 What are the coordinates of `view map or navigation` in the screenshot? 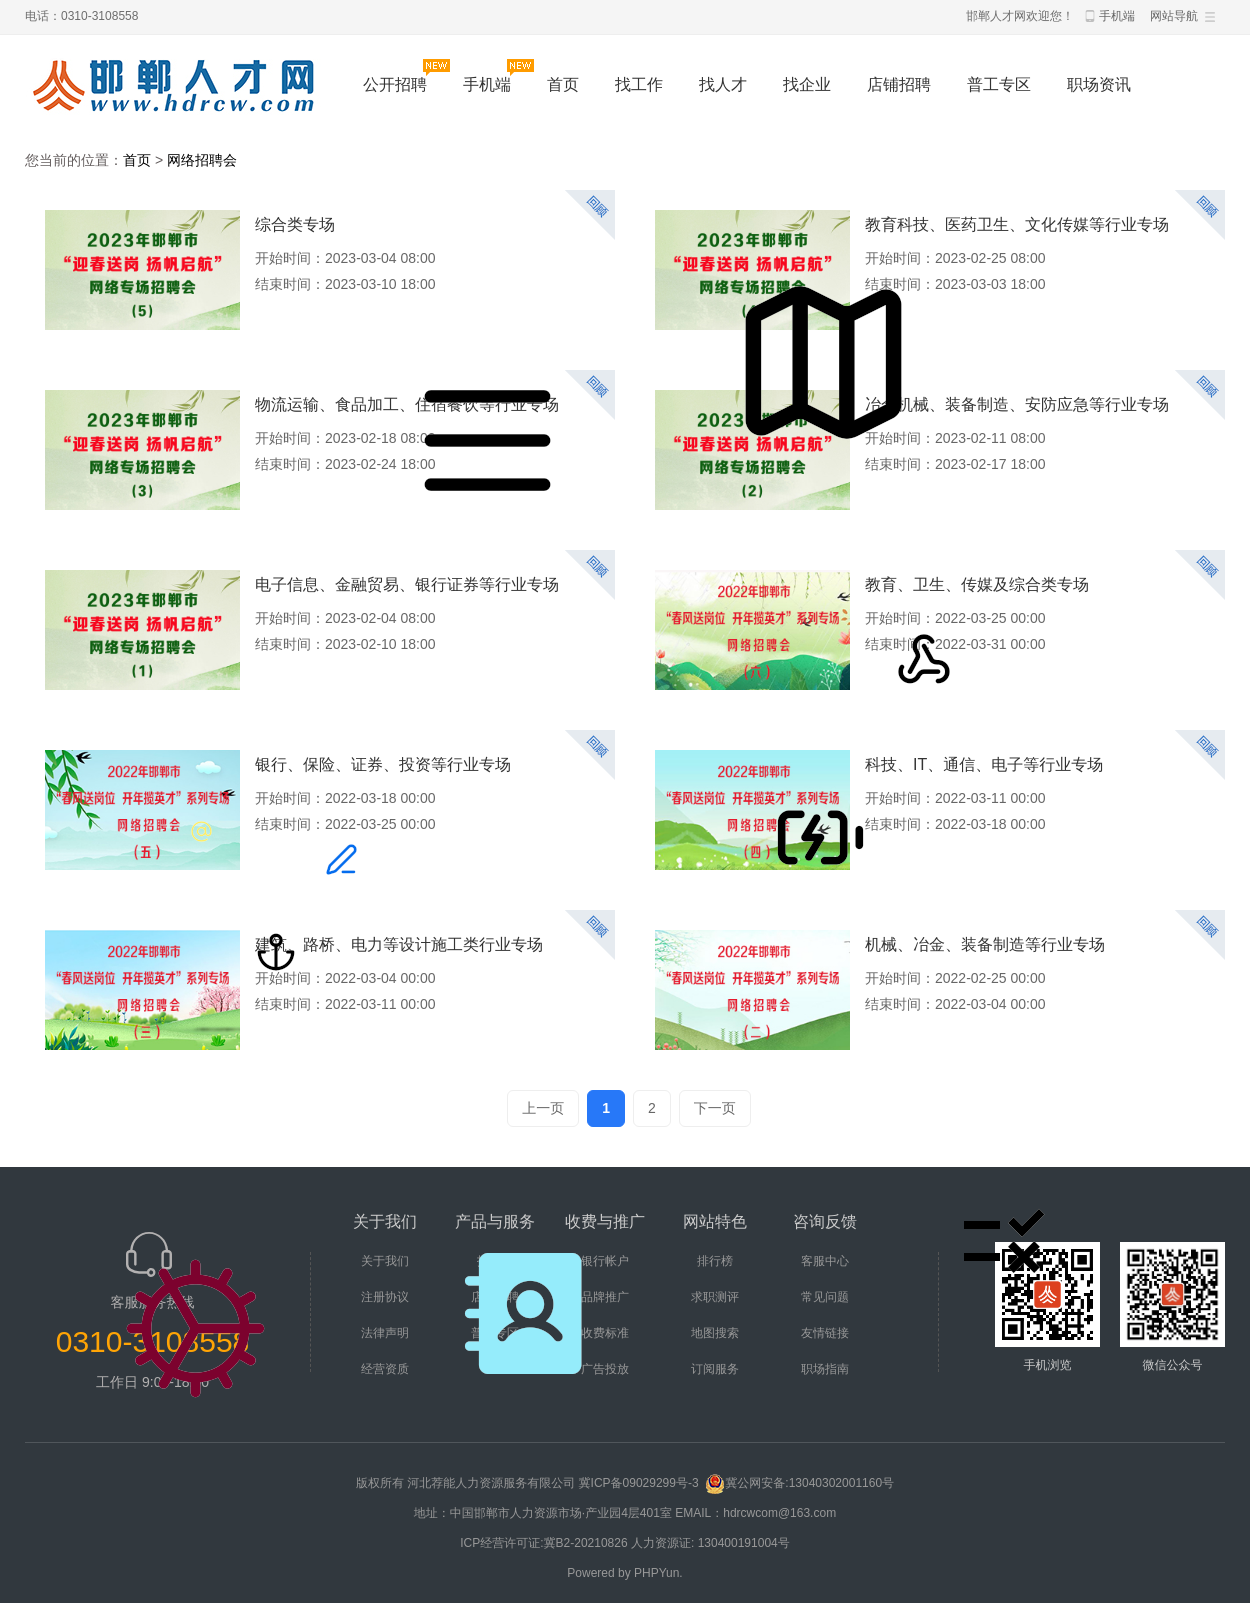 It's located at (823, 362).